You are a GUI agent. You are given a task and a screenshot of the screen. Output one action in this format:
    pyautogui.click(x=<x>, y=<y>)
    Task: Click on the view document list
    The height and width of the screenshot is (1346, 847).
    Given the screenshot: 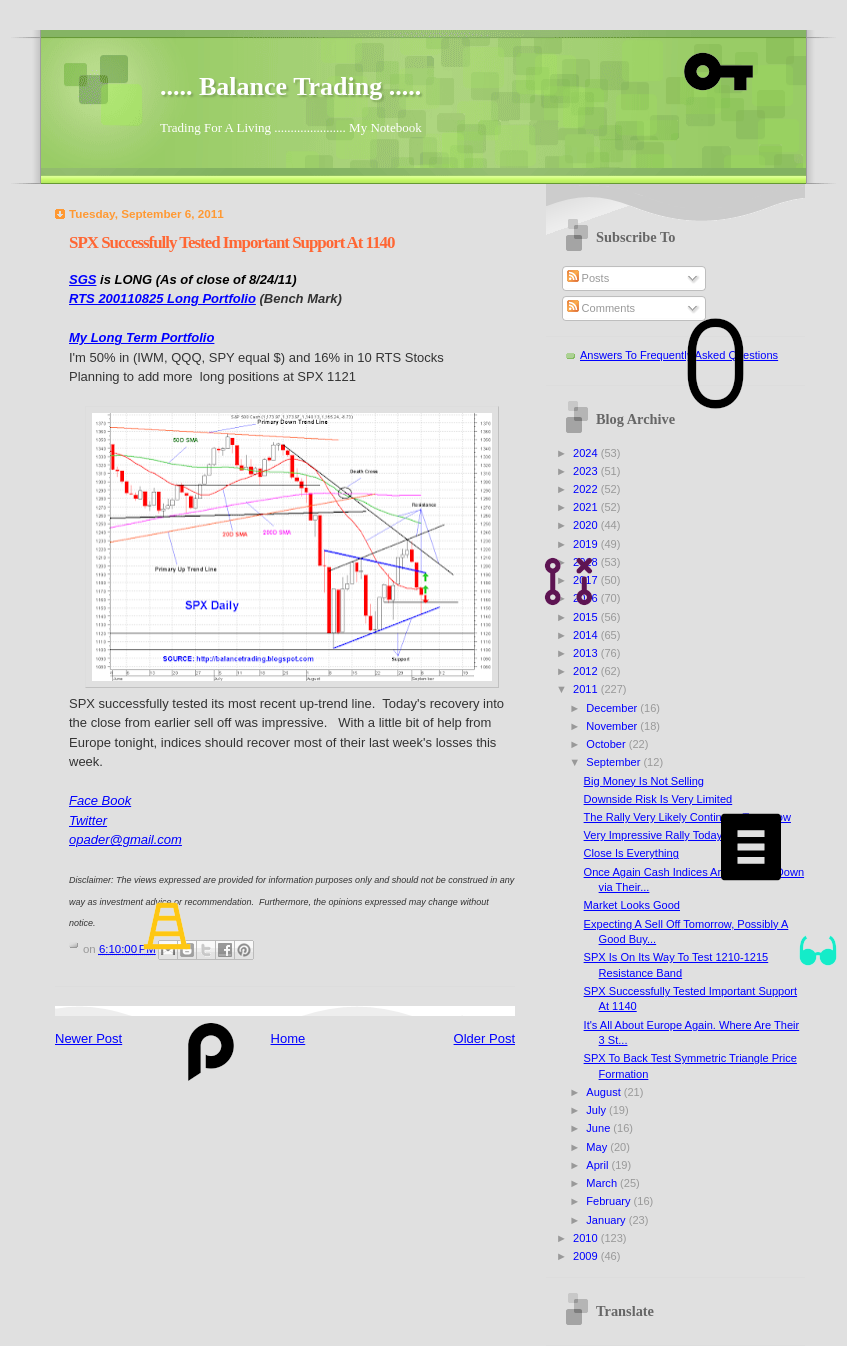 What is the action you would take?
    pyautogui.click(x=751, y=847)
    